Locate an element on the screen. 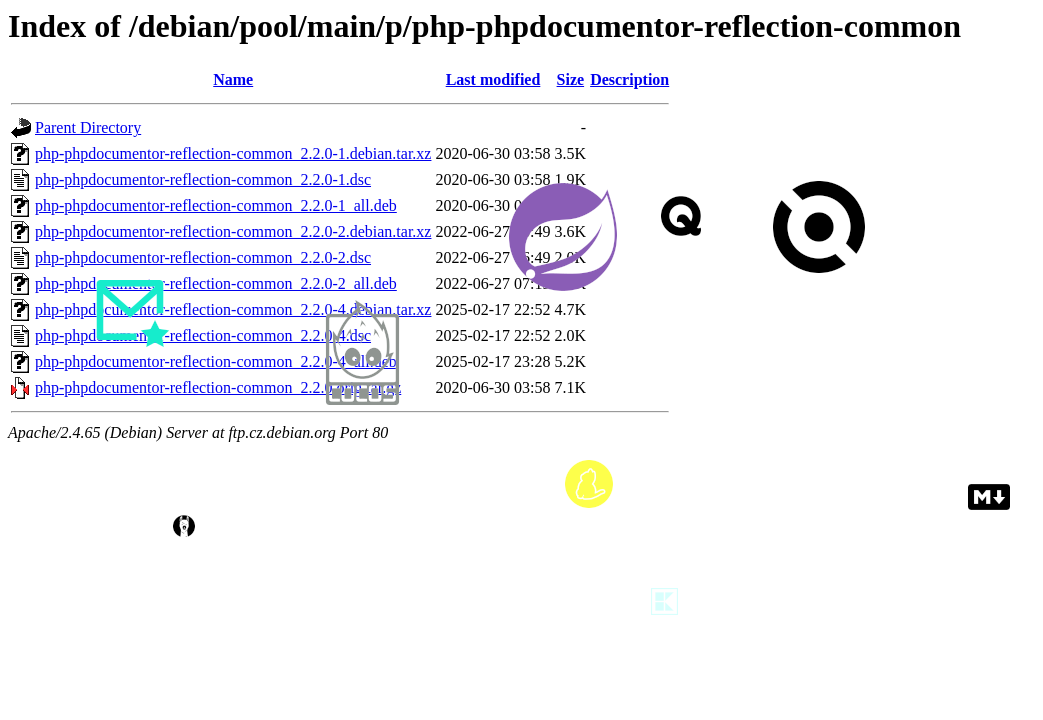 This screenshot has height=720, width=1043. spring framework logo is located at coordinates (563, 237).